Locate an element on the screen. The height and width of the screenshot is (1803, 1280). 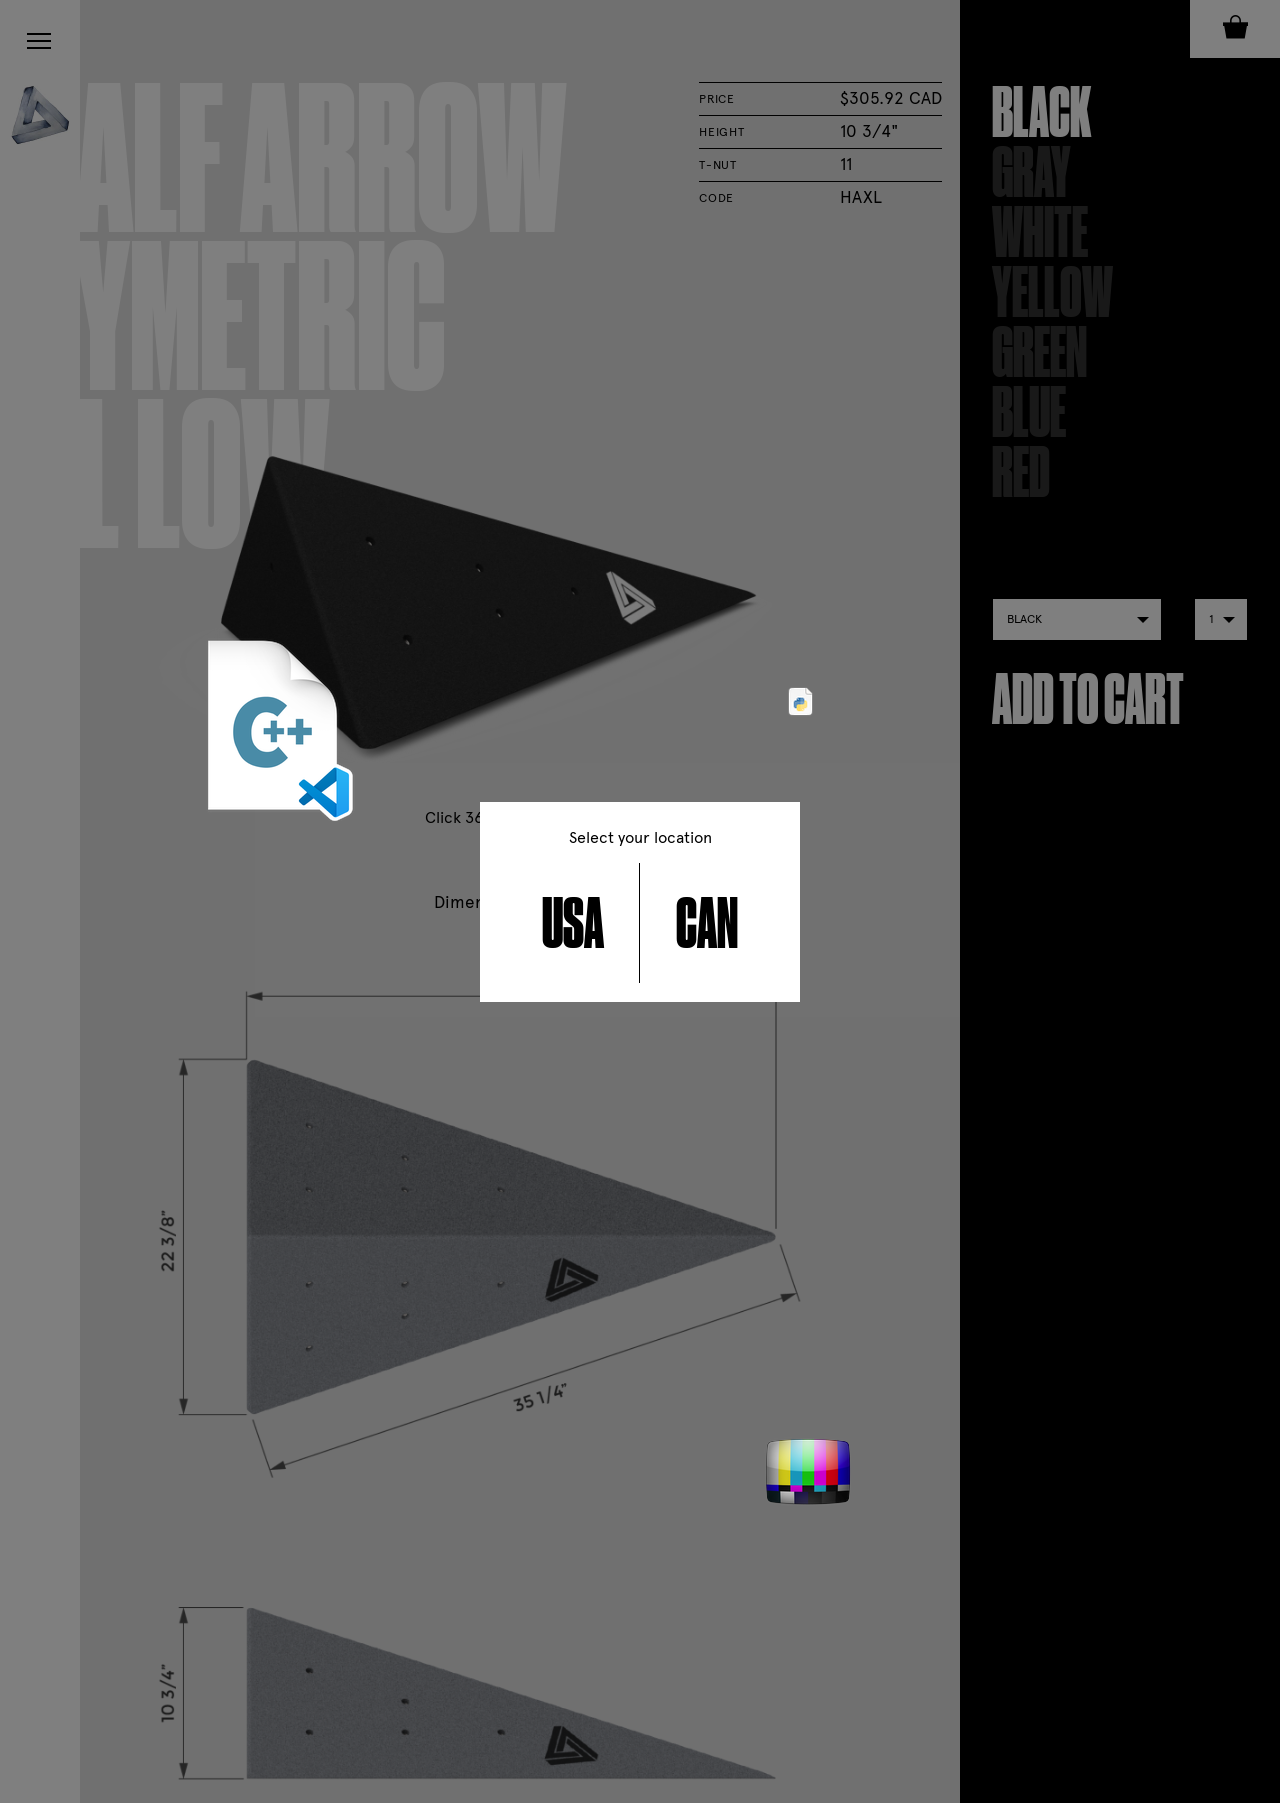
open a C++ source file in Visual Studio Code is located at coordinates (272, 729).